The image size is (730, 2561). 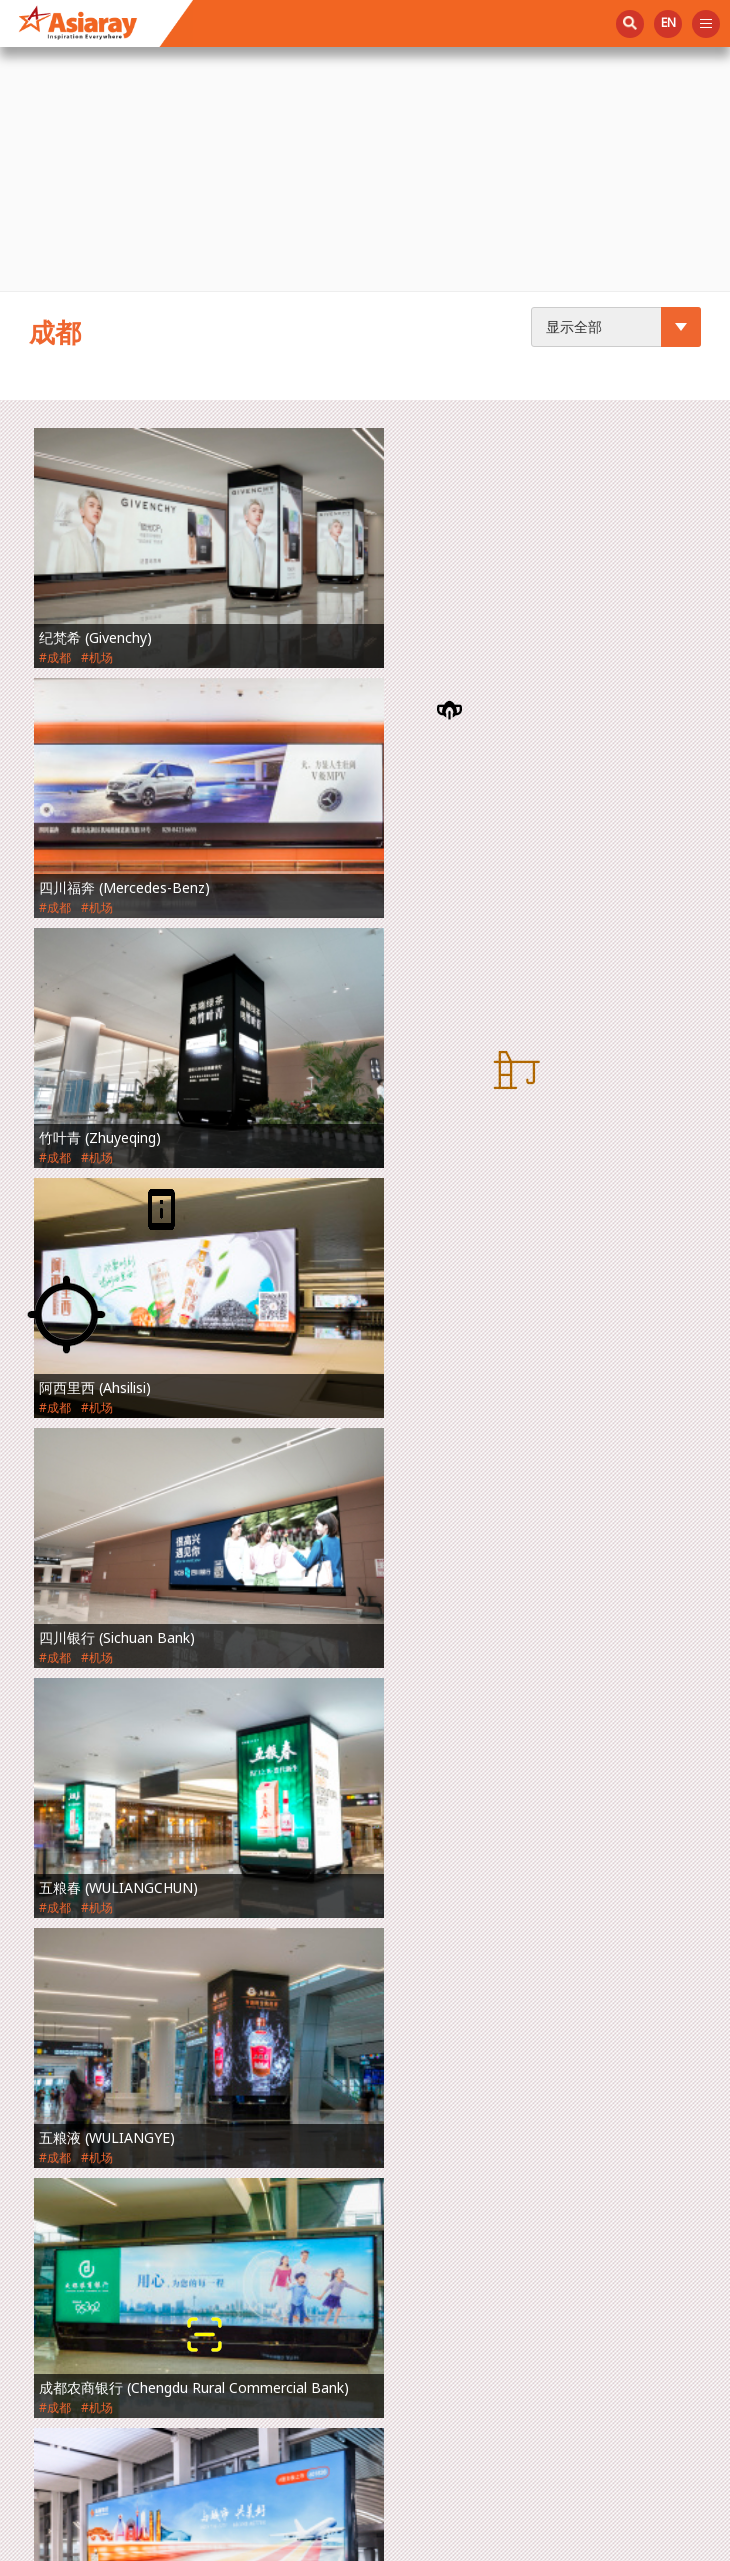 What do you see at coordinates (204, 2334) in the screenshot?
I see `scan a barcode or QR code` at bounding box center [204, 2334].